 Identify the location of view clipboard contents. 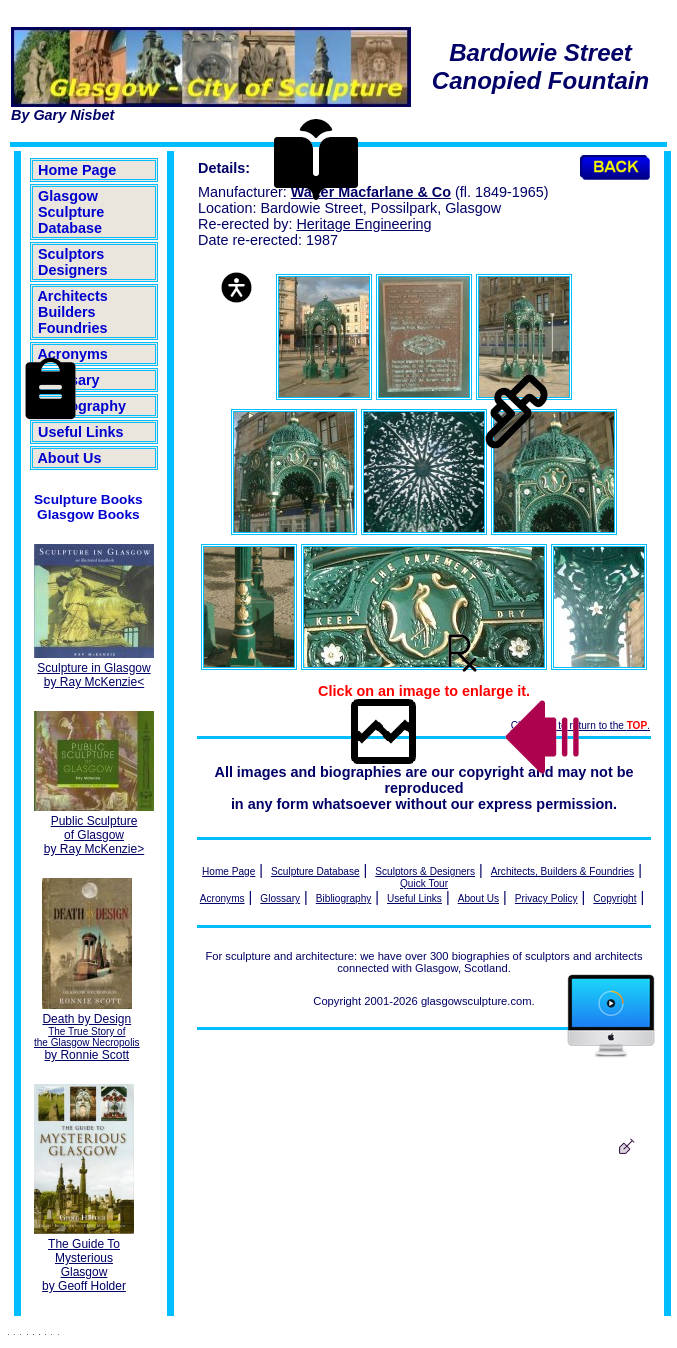
(50, 389).